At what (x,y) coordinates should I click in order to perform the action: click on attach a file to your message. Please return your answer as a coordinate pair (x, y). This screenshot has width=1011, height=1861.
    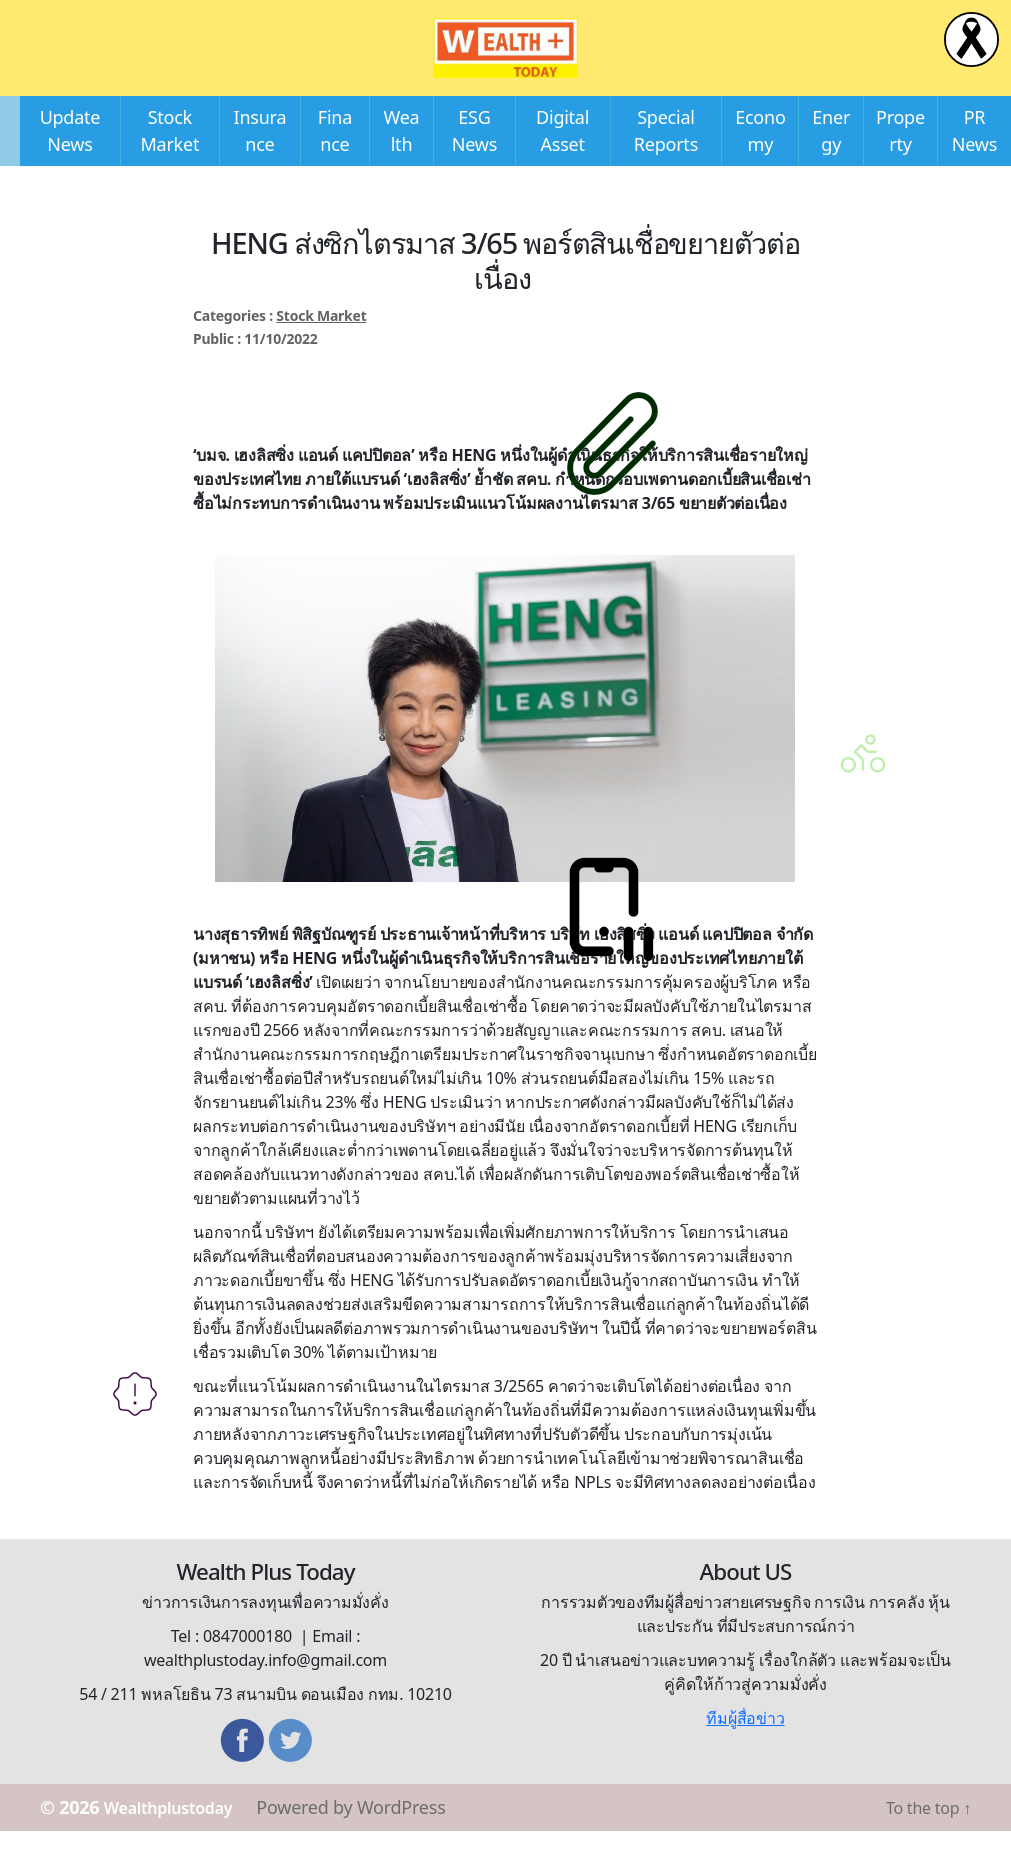
    Looking at the image, I should click on (614, 443).